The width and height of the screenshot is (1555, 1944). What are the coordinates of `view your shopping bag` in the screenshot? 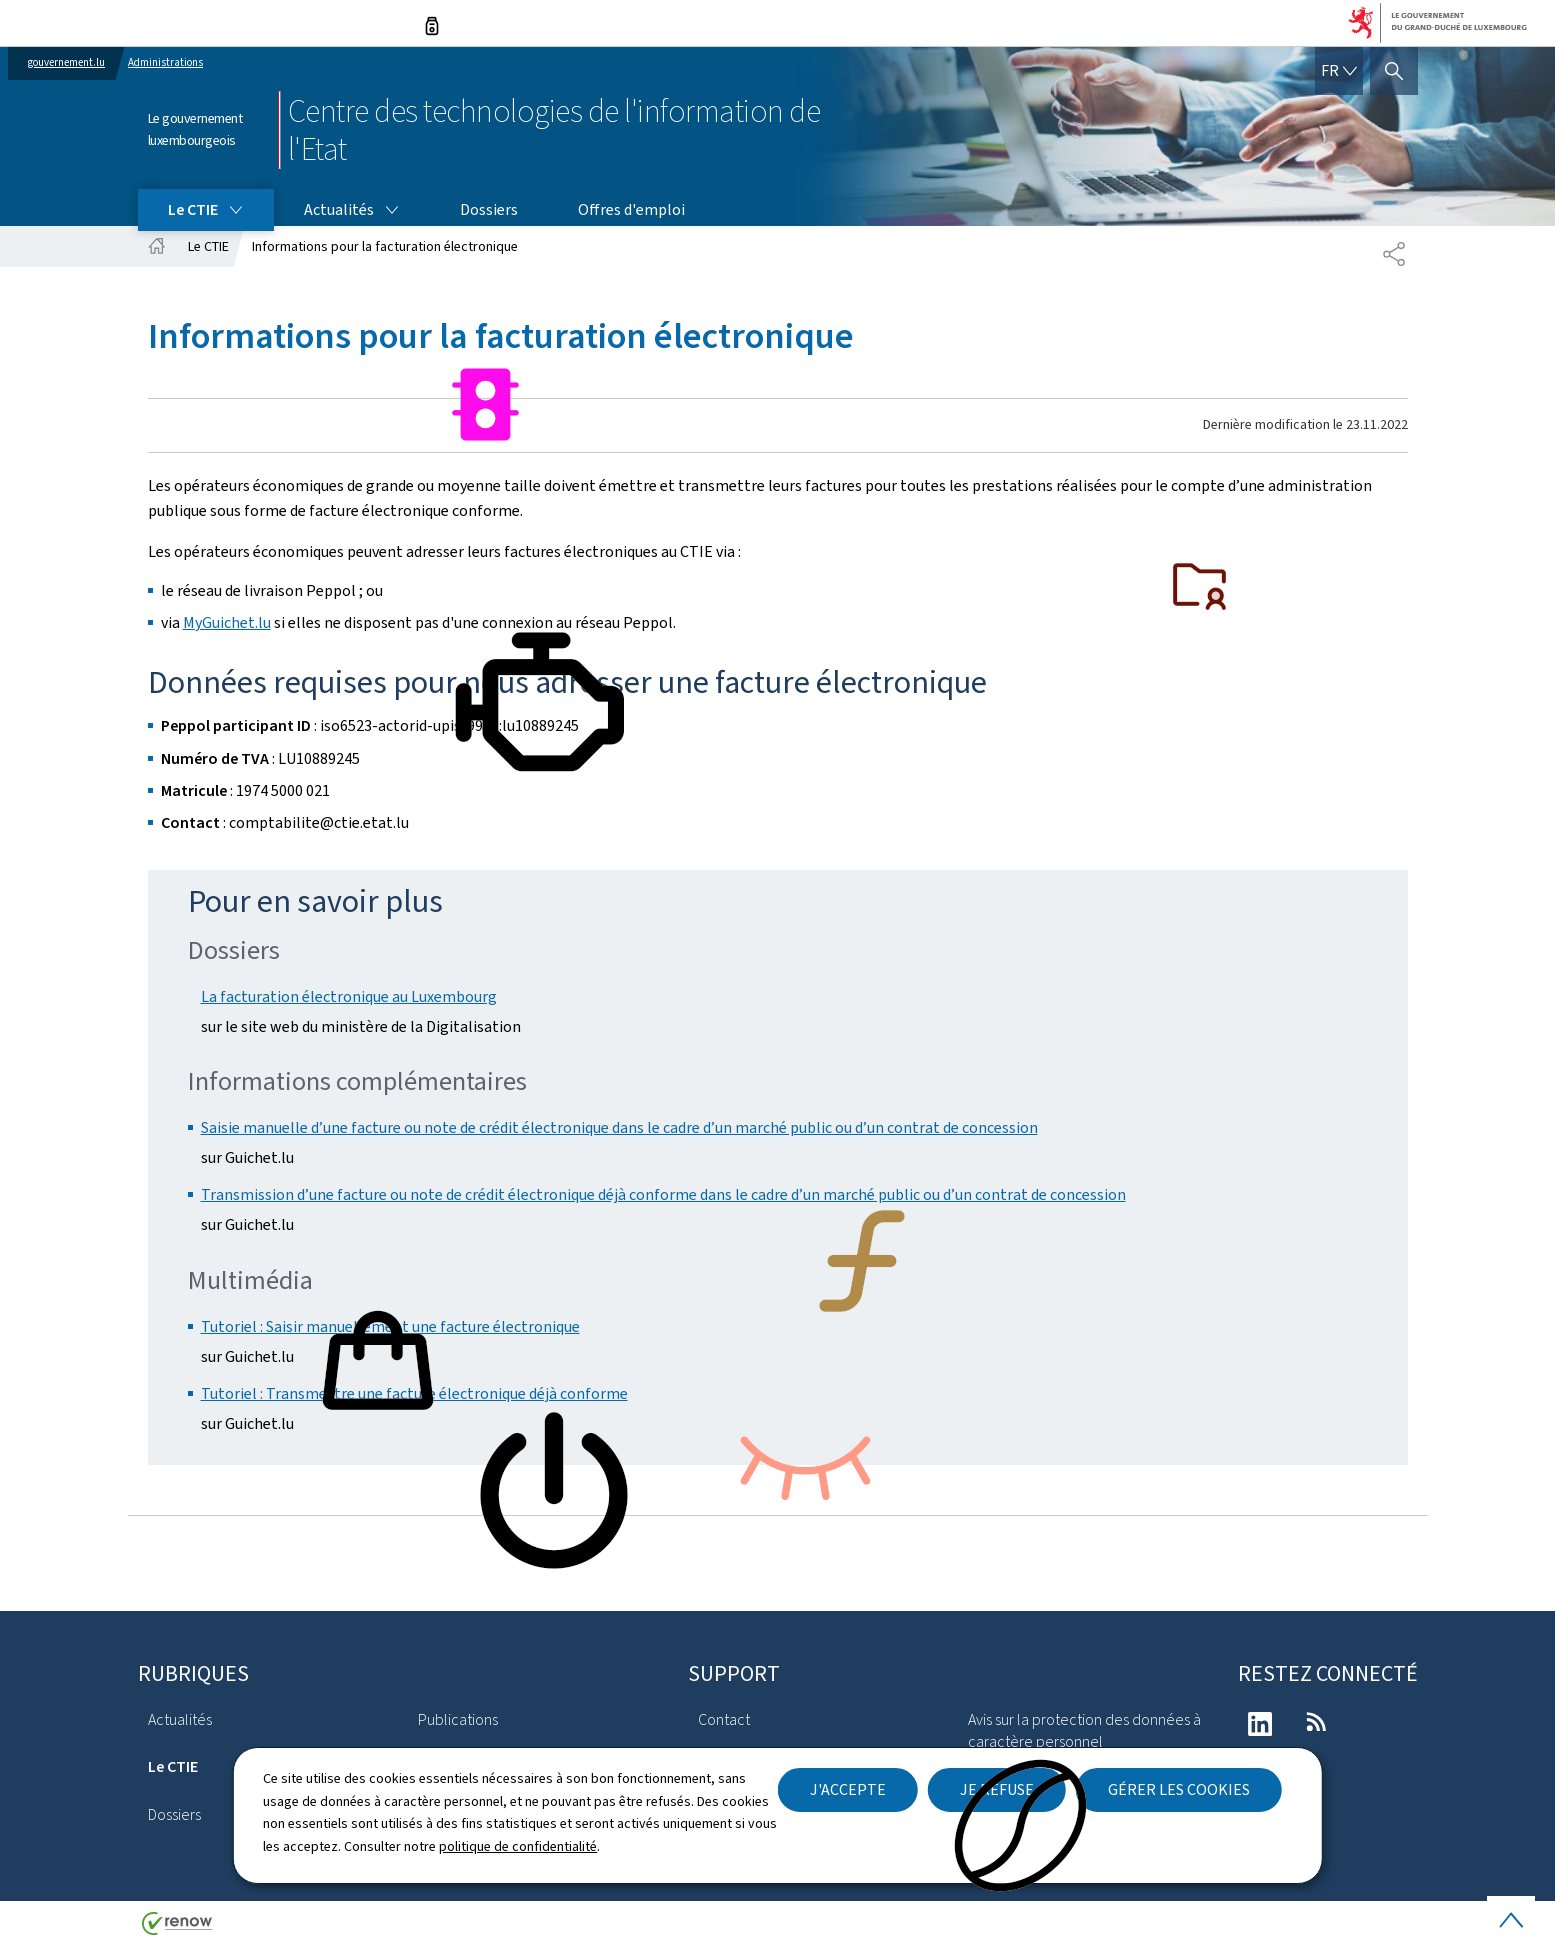 It's located at (378, 1366).